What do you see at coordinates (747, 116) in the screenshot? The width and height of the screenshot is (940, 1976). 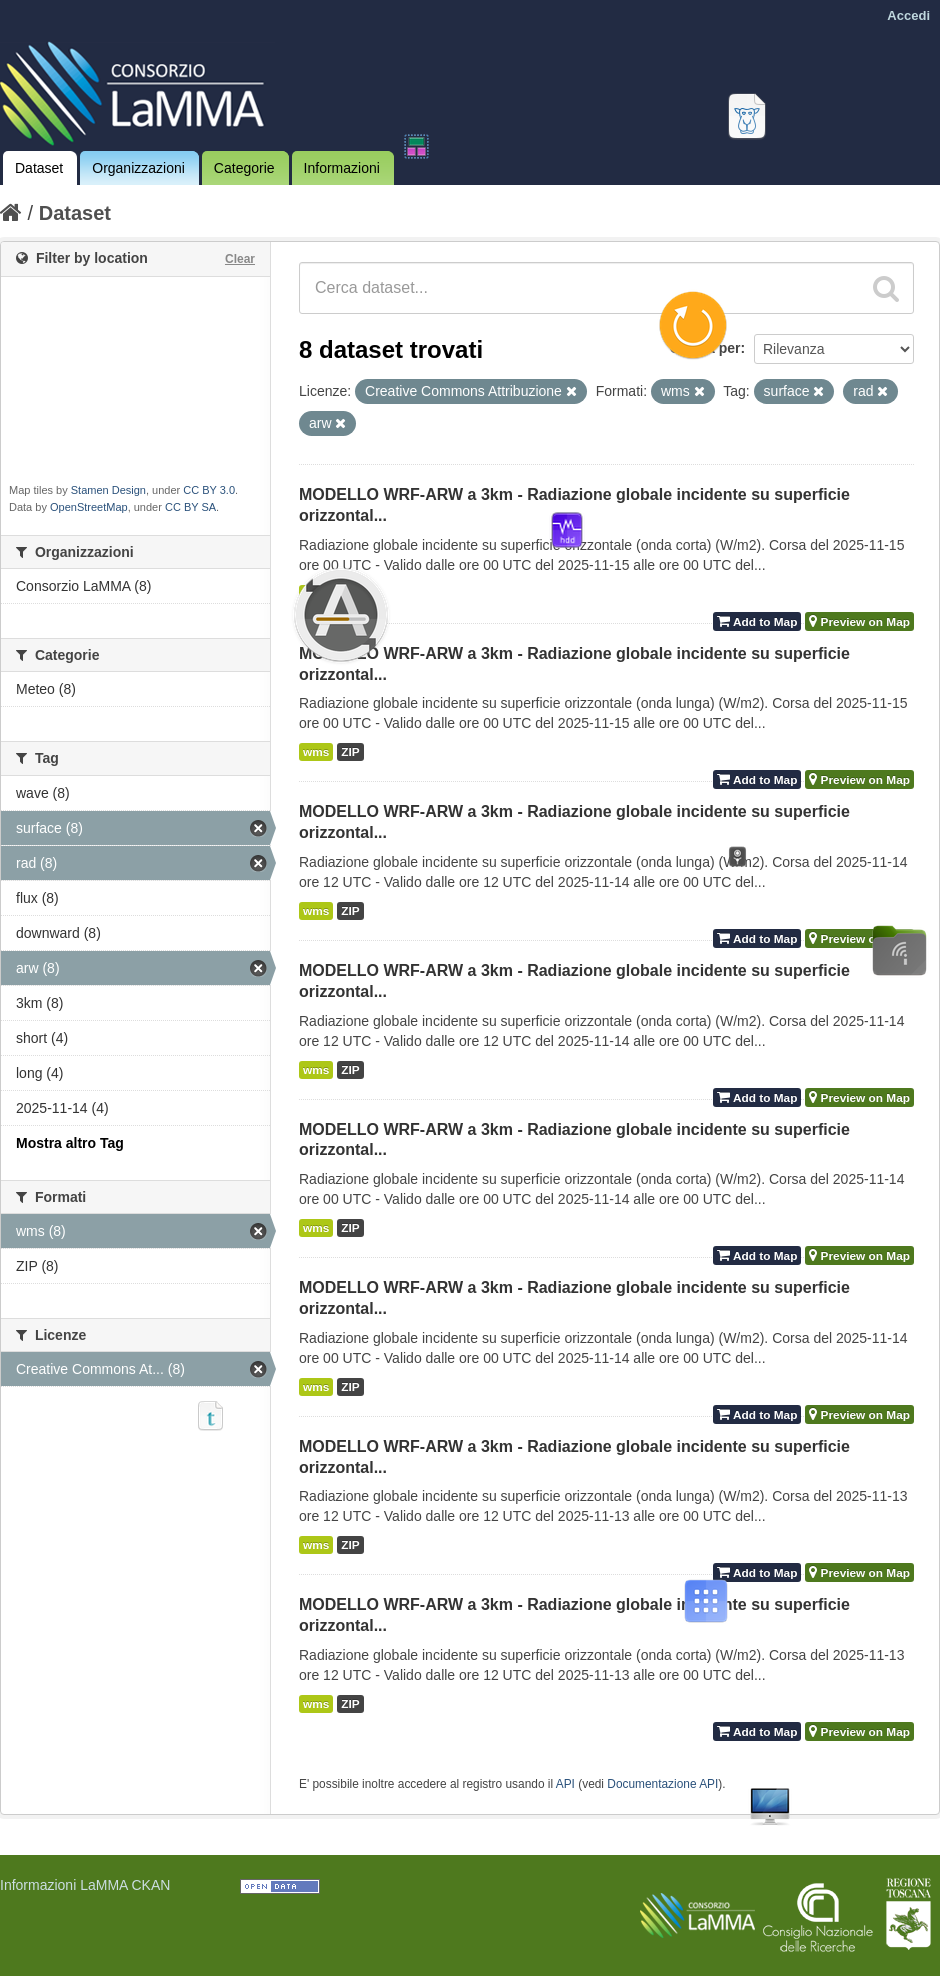 I see `a perl programming language file` at bounding box center [747, 116].